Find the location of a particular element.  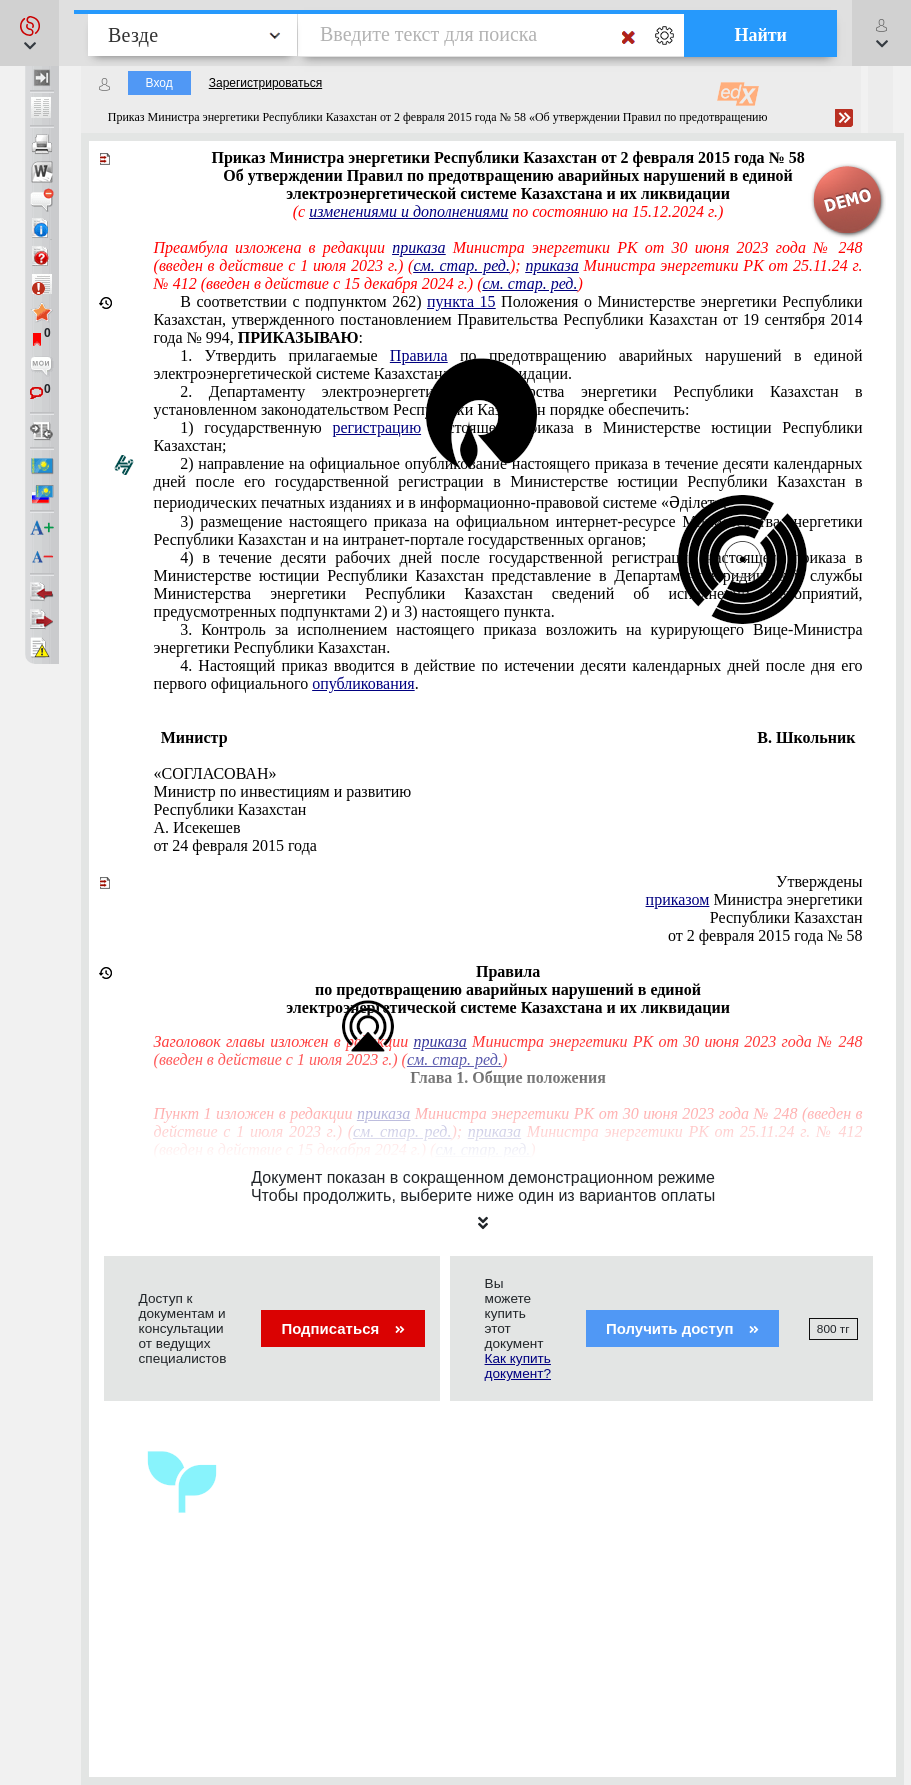

open discogs music database is located at coordinates (742, 559).